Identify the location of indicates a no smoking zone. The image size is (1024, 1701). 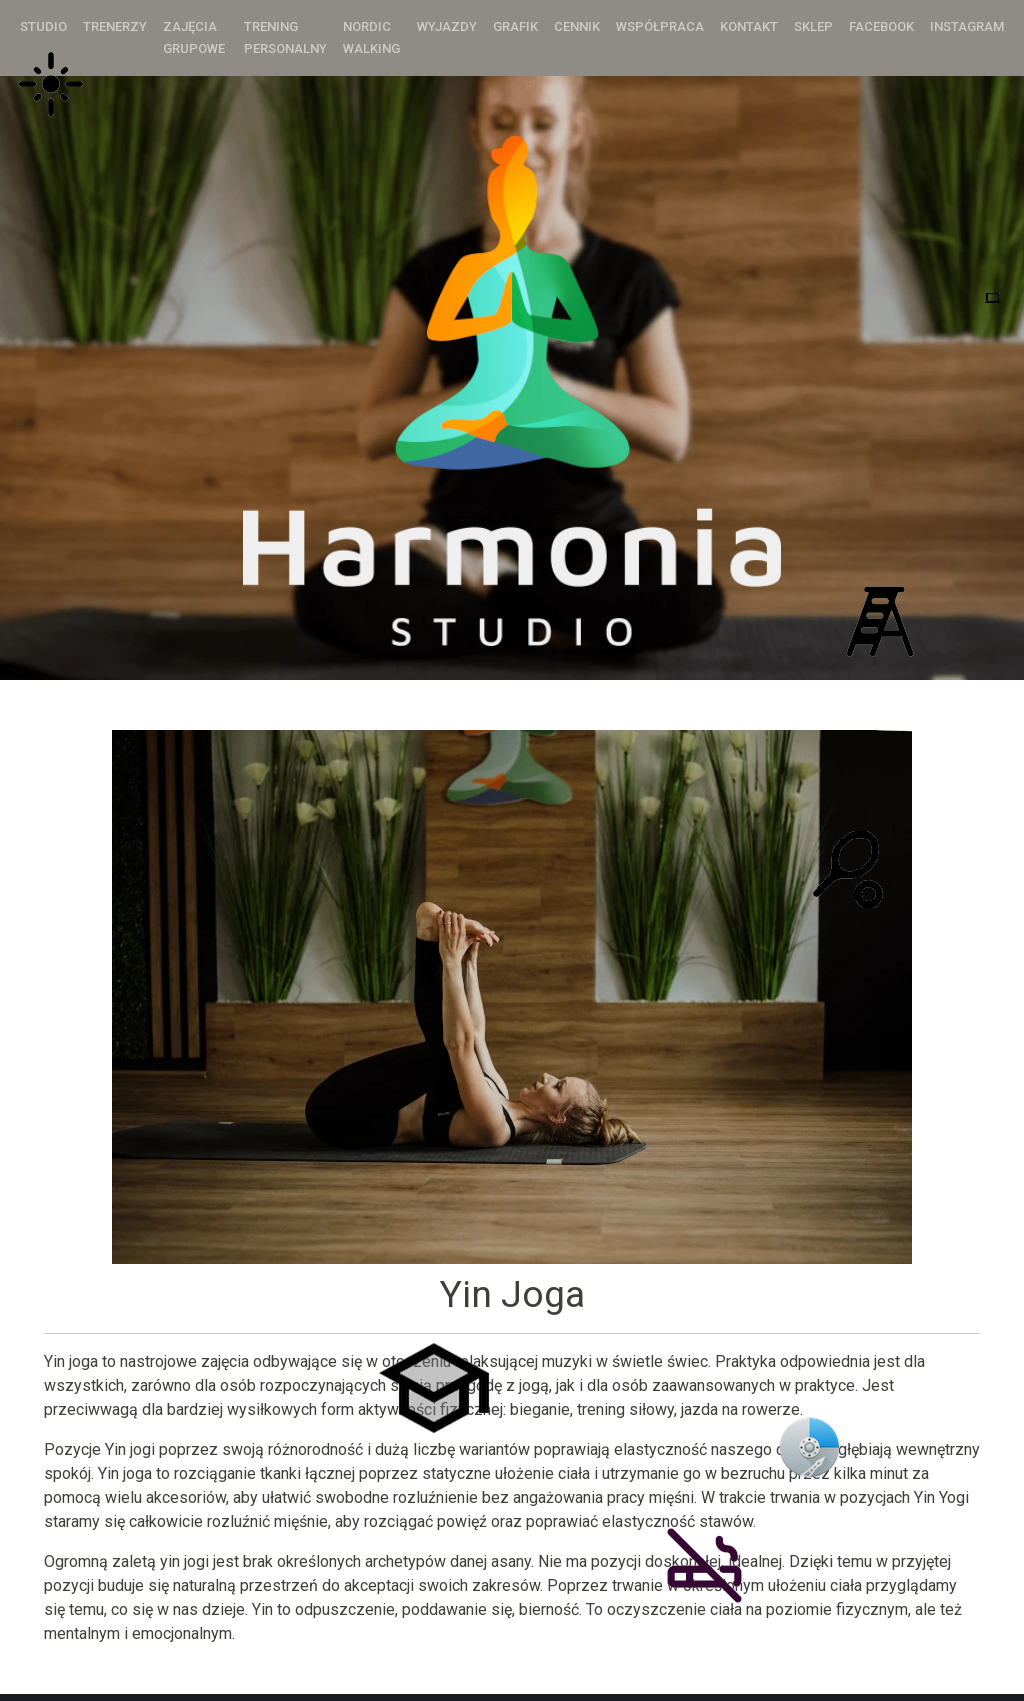
(704, 1565).